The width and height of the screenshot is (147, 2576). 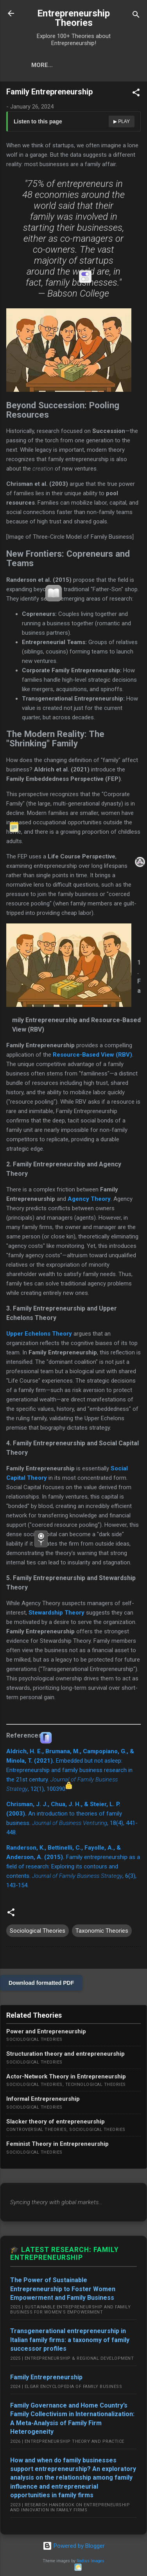 What do you see at coordinates (140, 862) in the screenshot?
I see `check for available software updates` at bounding box center [140, 862].